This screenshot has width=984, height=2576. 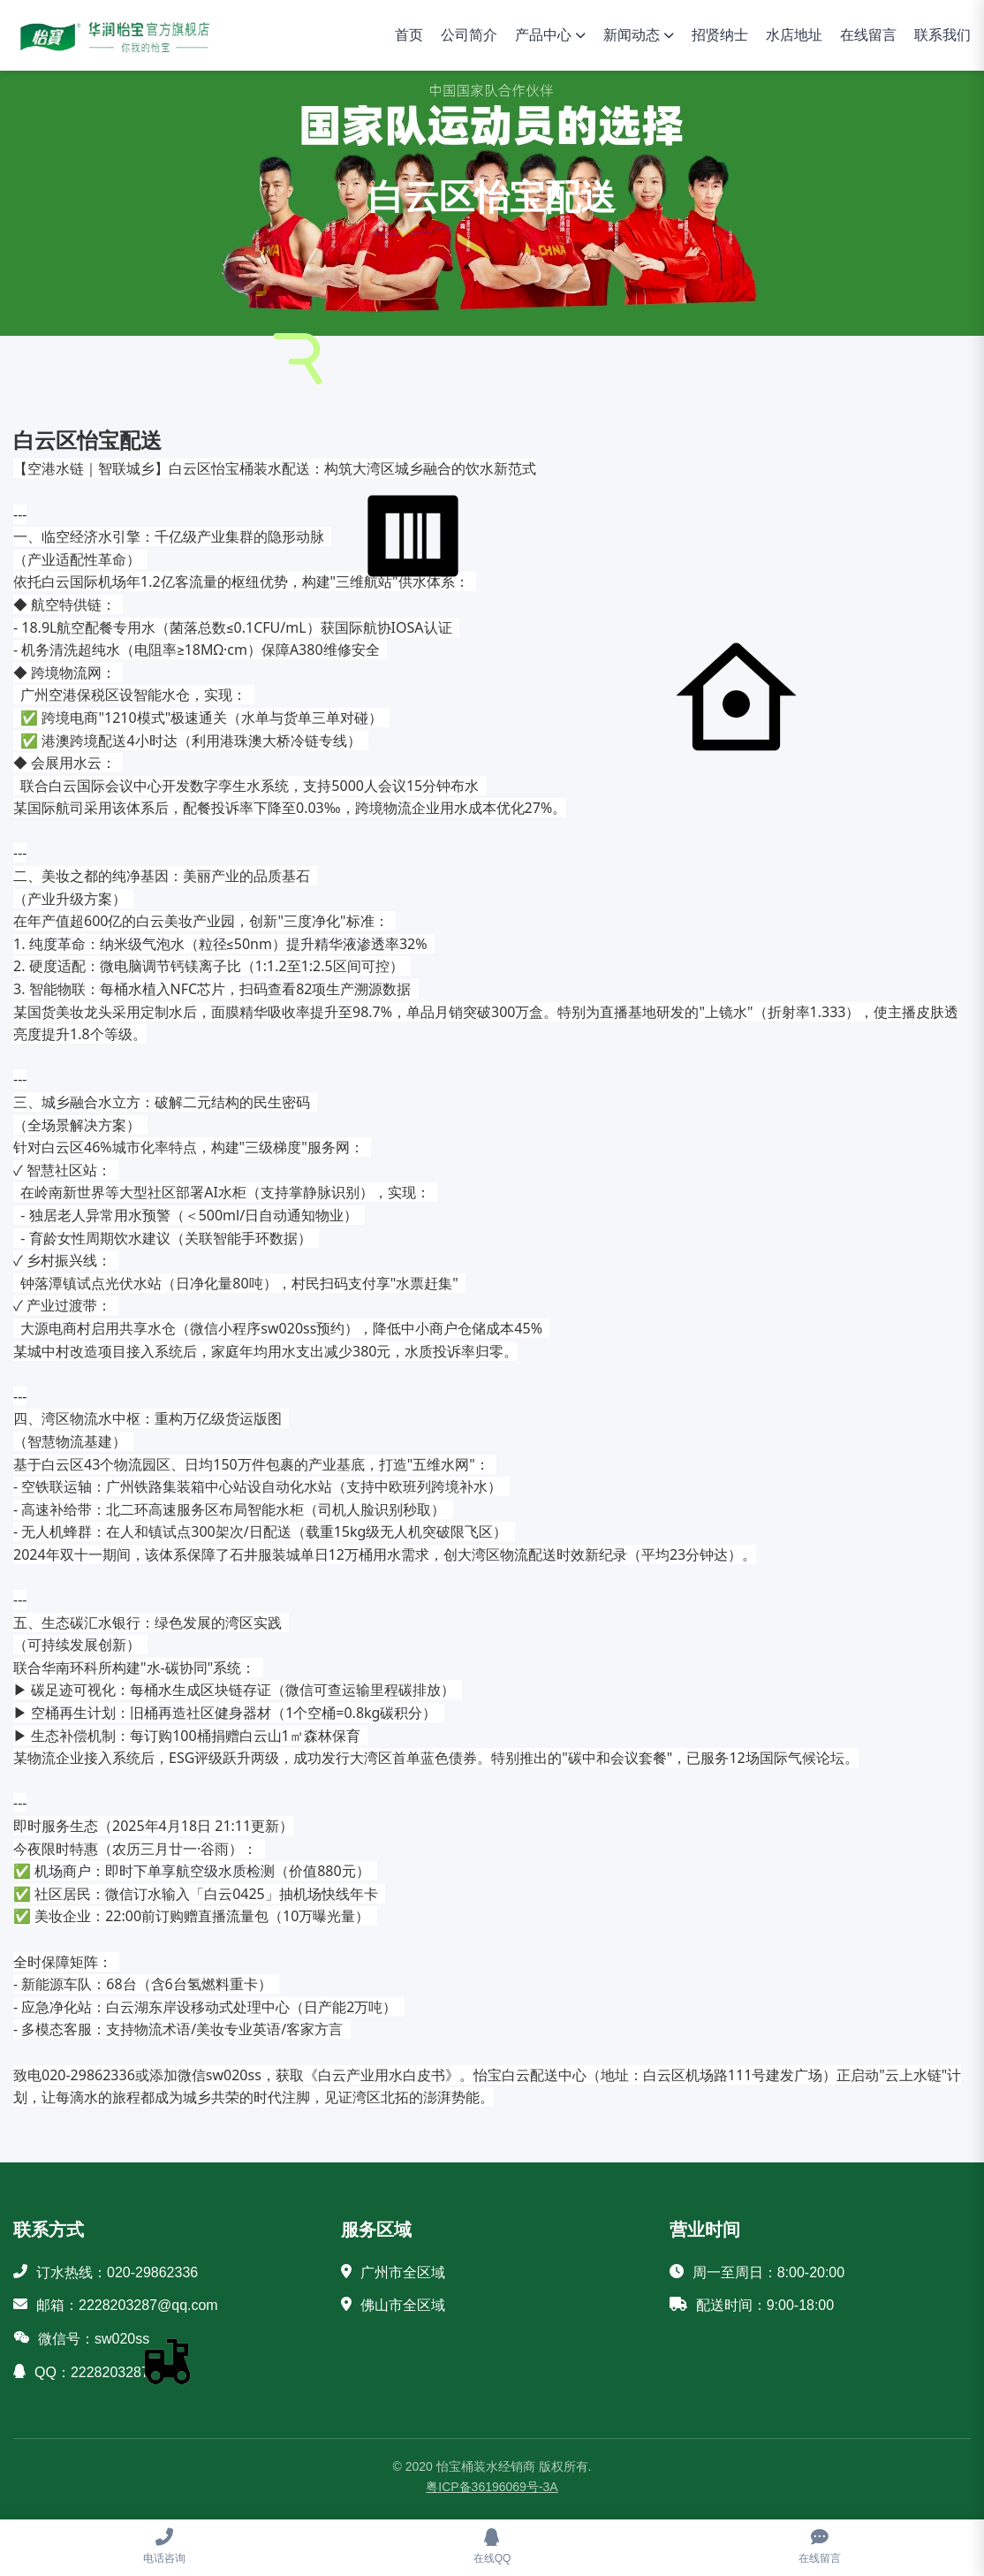 I want to click on navigate to home screen, so click(x=736, y=701).